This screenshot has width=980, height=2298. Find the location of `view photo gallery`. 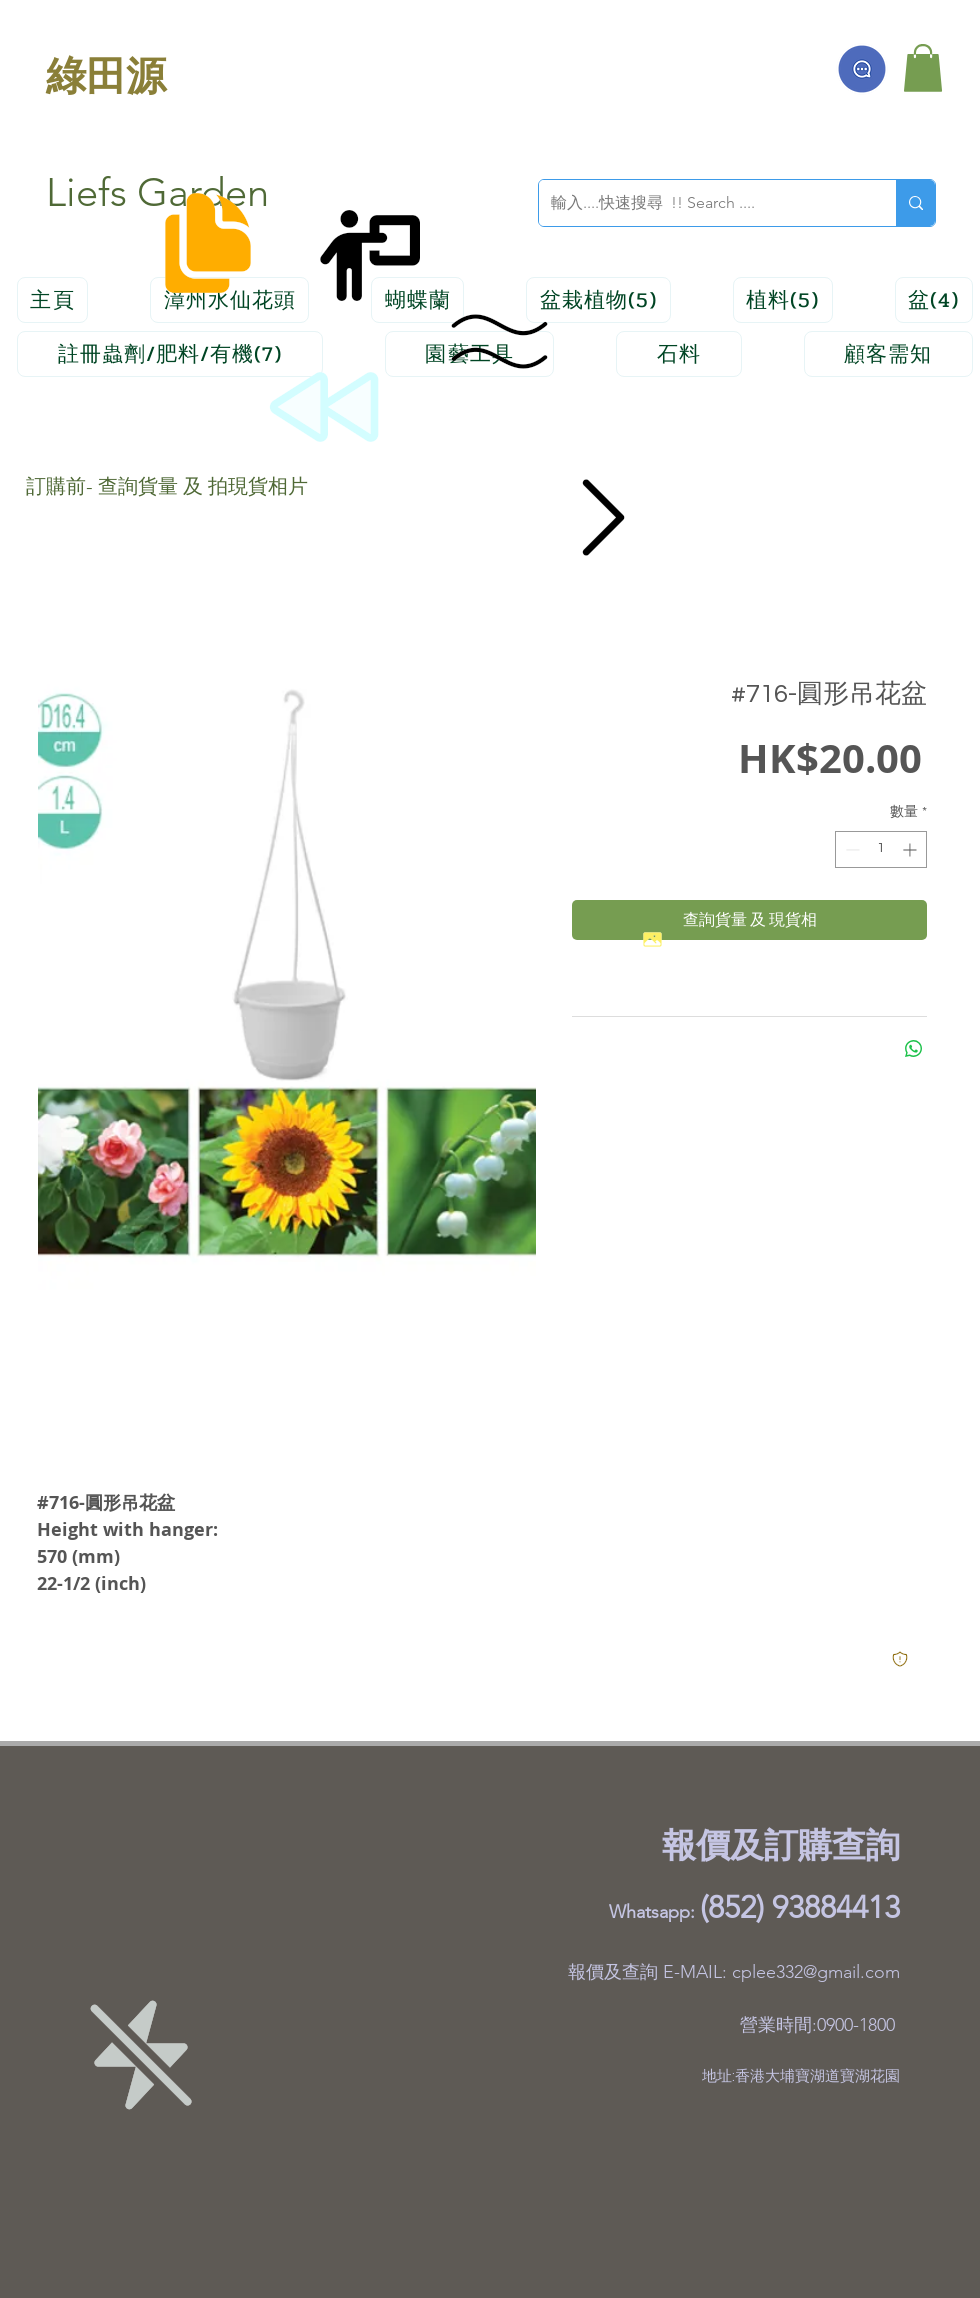

view photo gallery is located at coordinates (652, 939).